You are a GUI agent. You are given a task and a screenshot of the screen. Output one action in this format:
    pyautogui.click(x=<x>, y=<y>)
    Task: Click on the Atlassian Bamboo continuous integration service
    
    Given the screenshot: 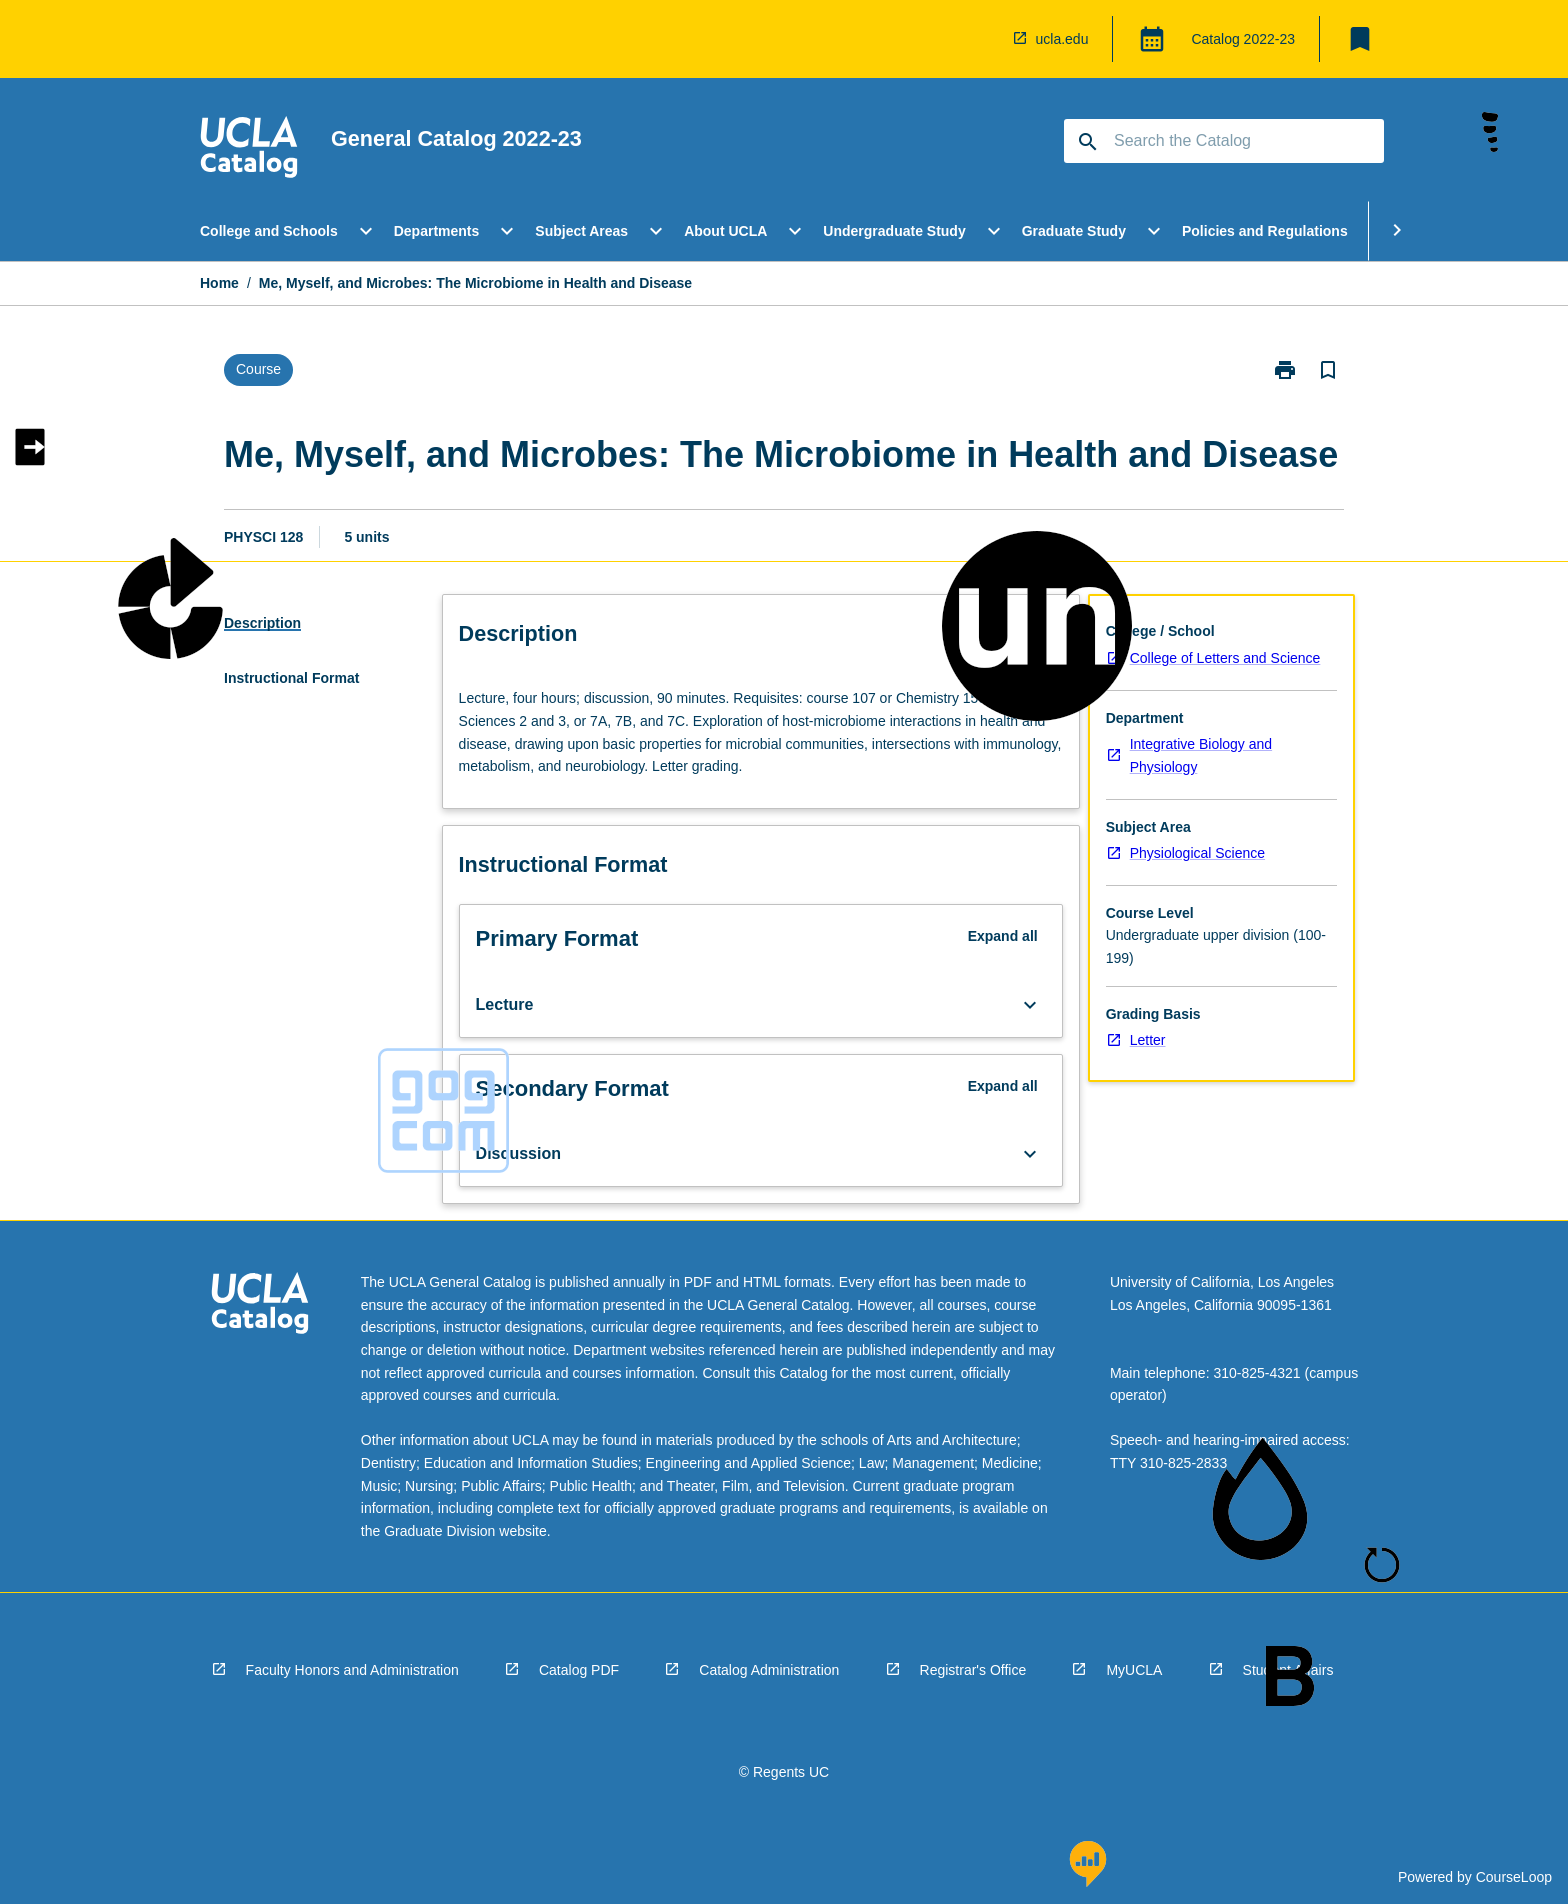 What is the action you would take?
    pyautogui.click(x=170, y=598)
    